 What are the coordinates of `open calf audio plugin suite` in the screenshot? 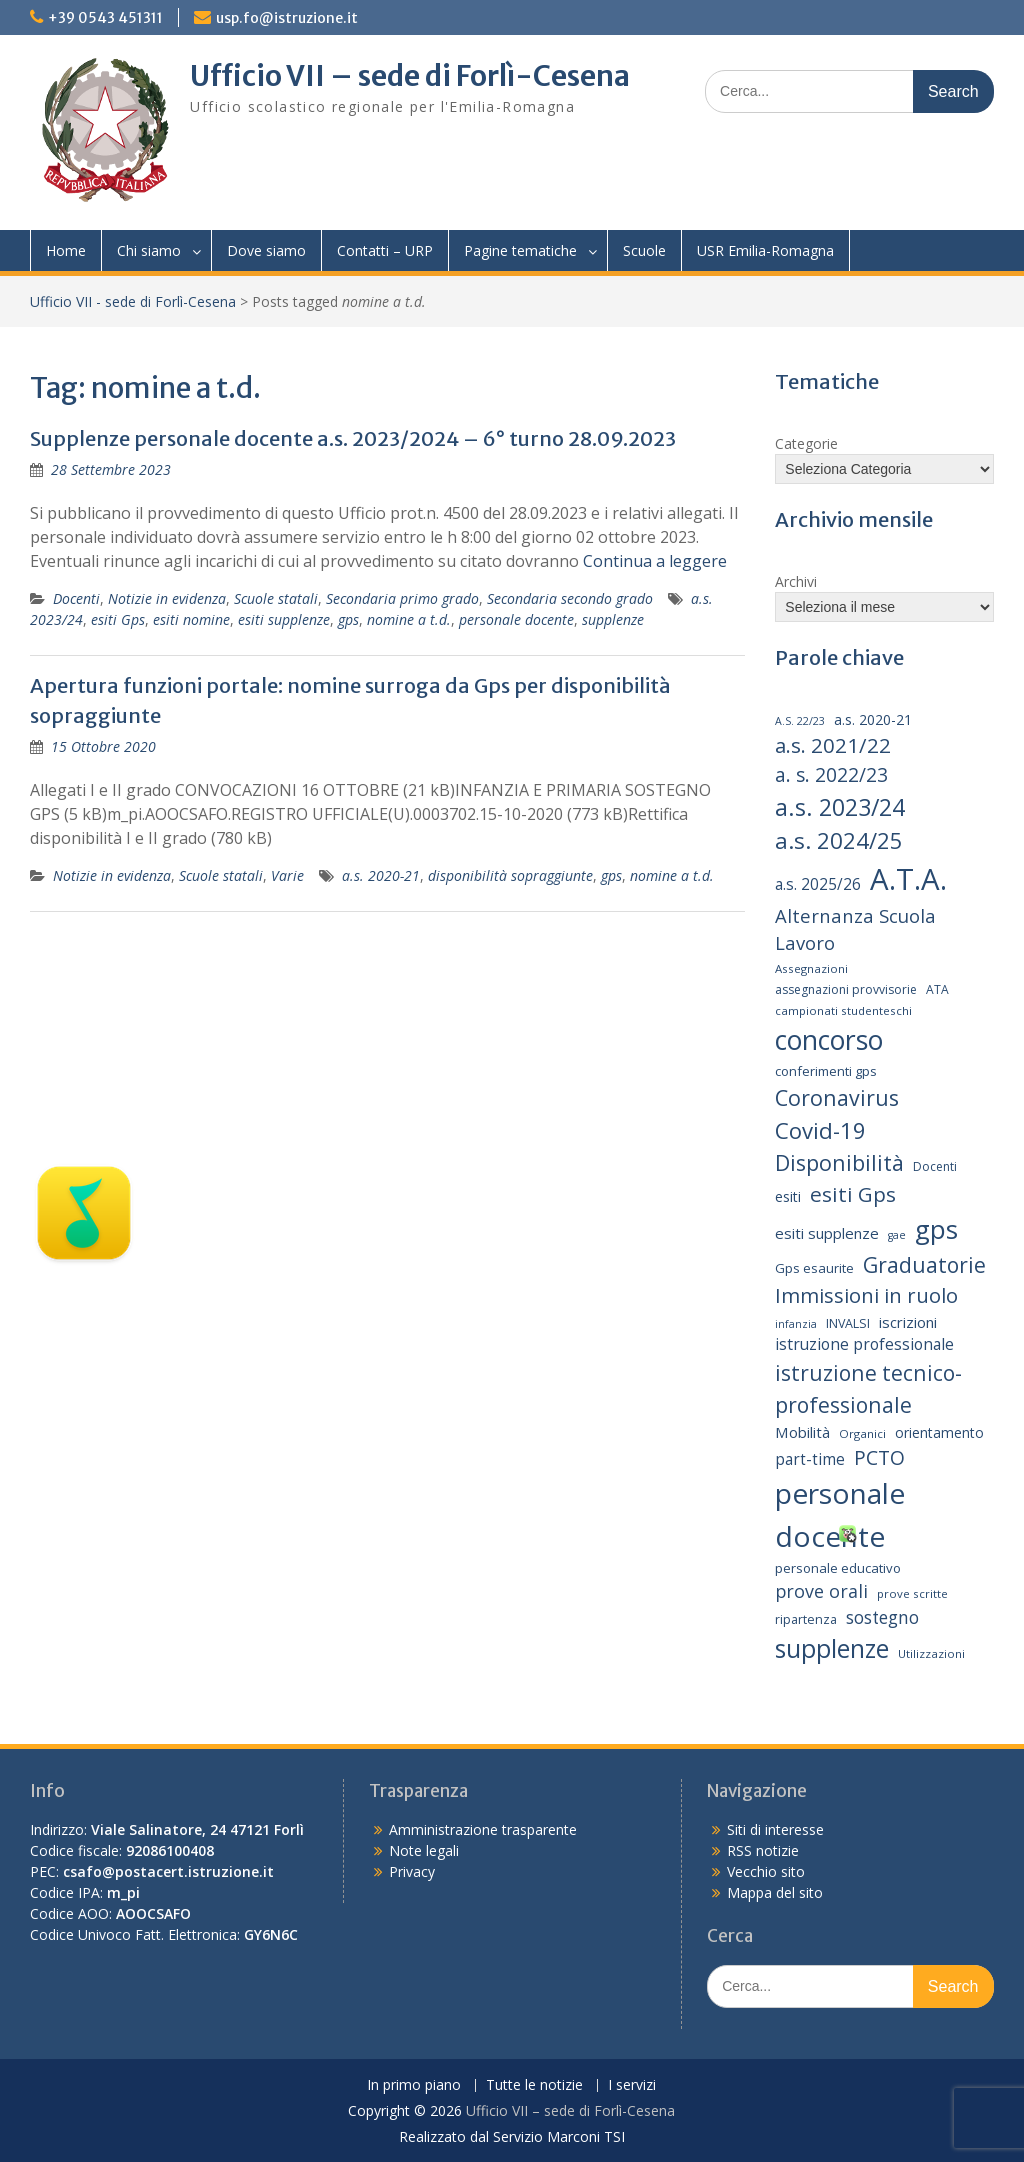 It's located at (847, 1533).